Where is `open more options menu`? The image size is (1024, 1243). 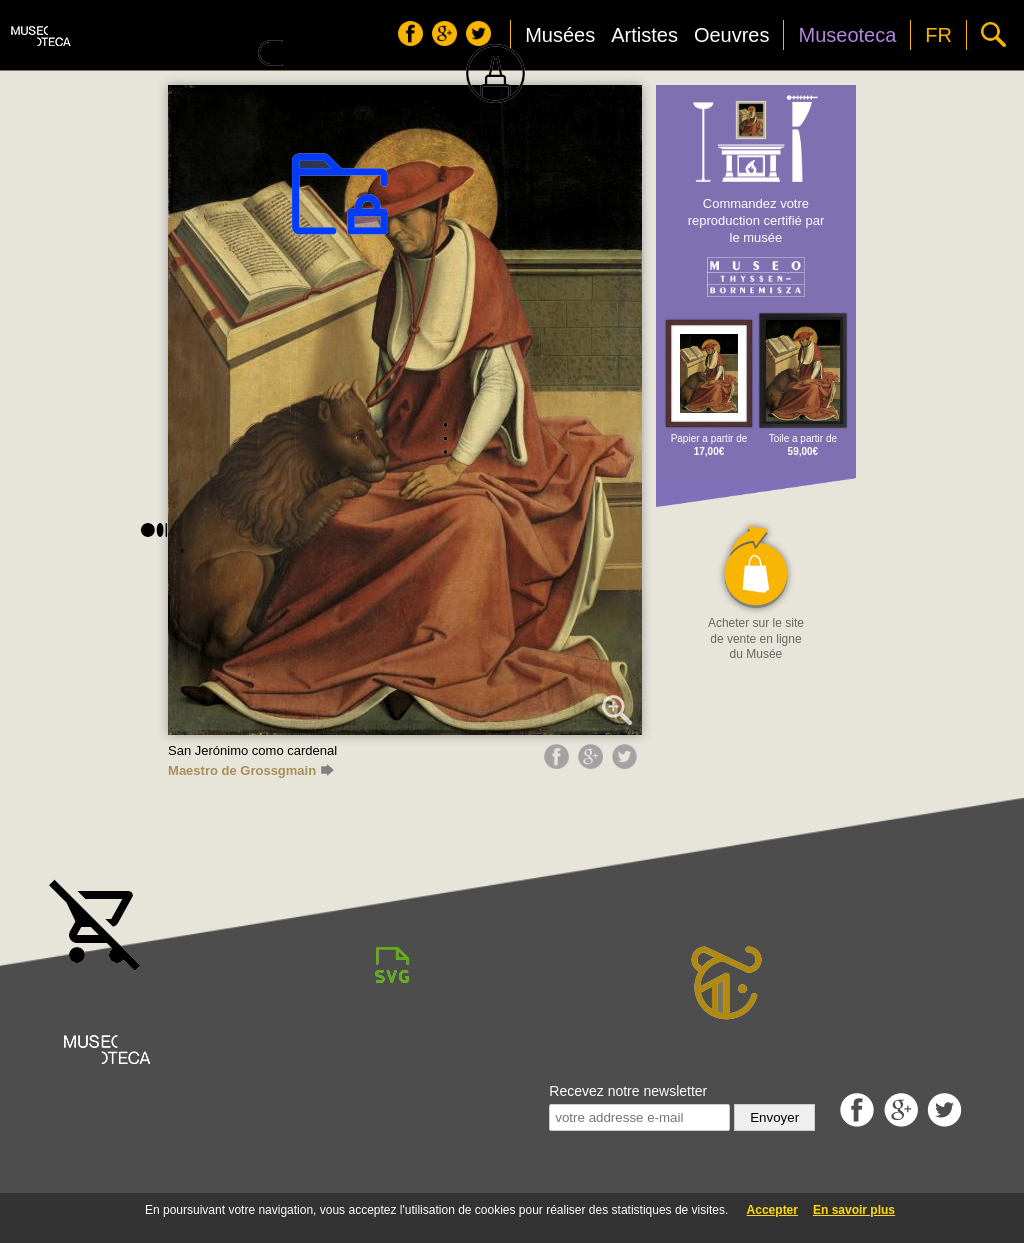
open more options menu is located at coordinates (445, 438).